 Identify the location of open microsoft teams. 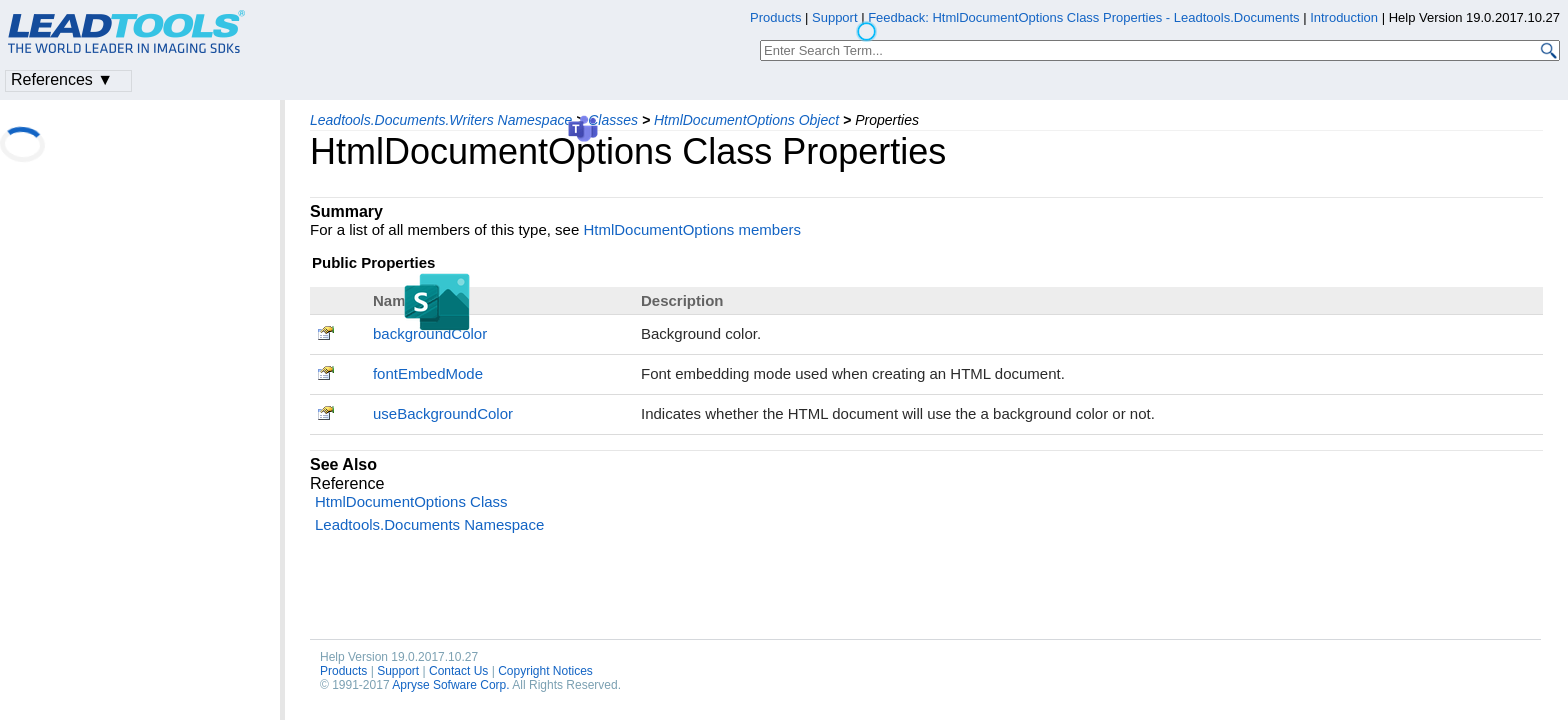
(583, 129).